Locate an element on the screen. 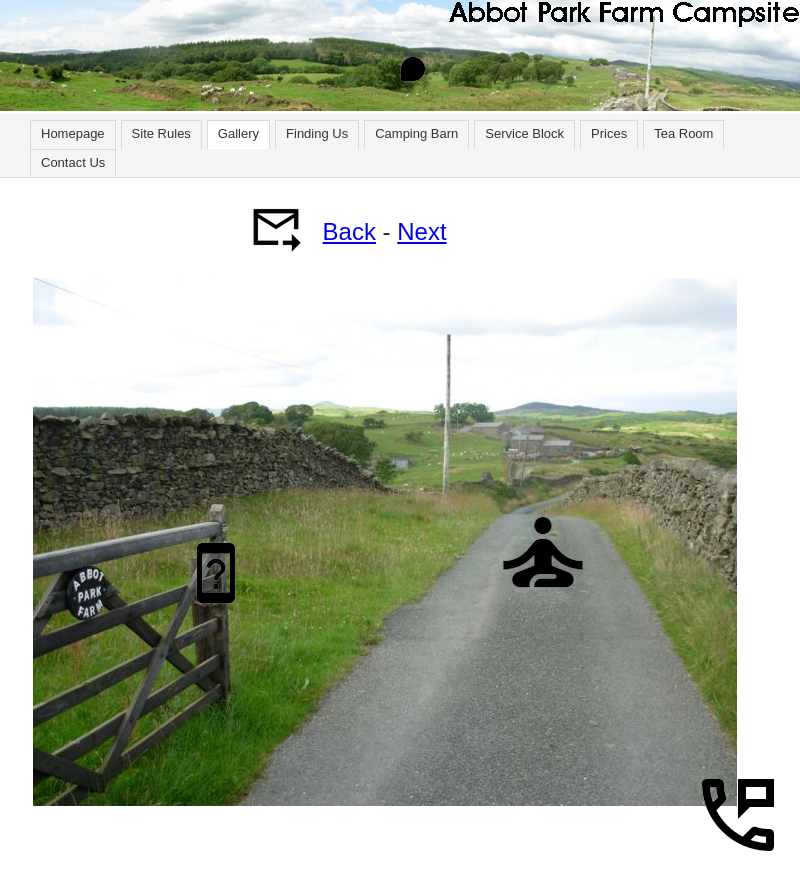 Image resolution: width=800 pixels, height=878 pixels. forward an email to another recipient is located at coordinates (276, 227).